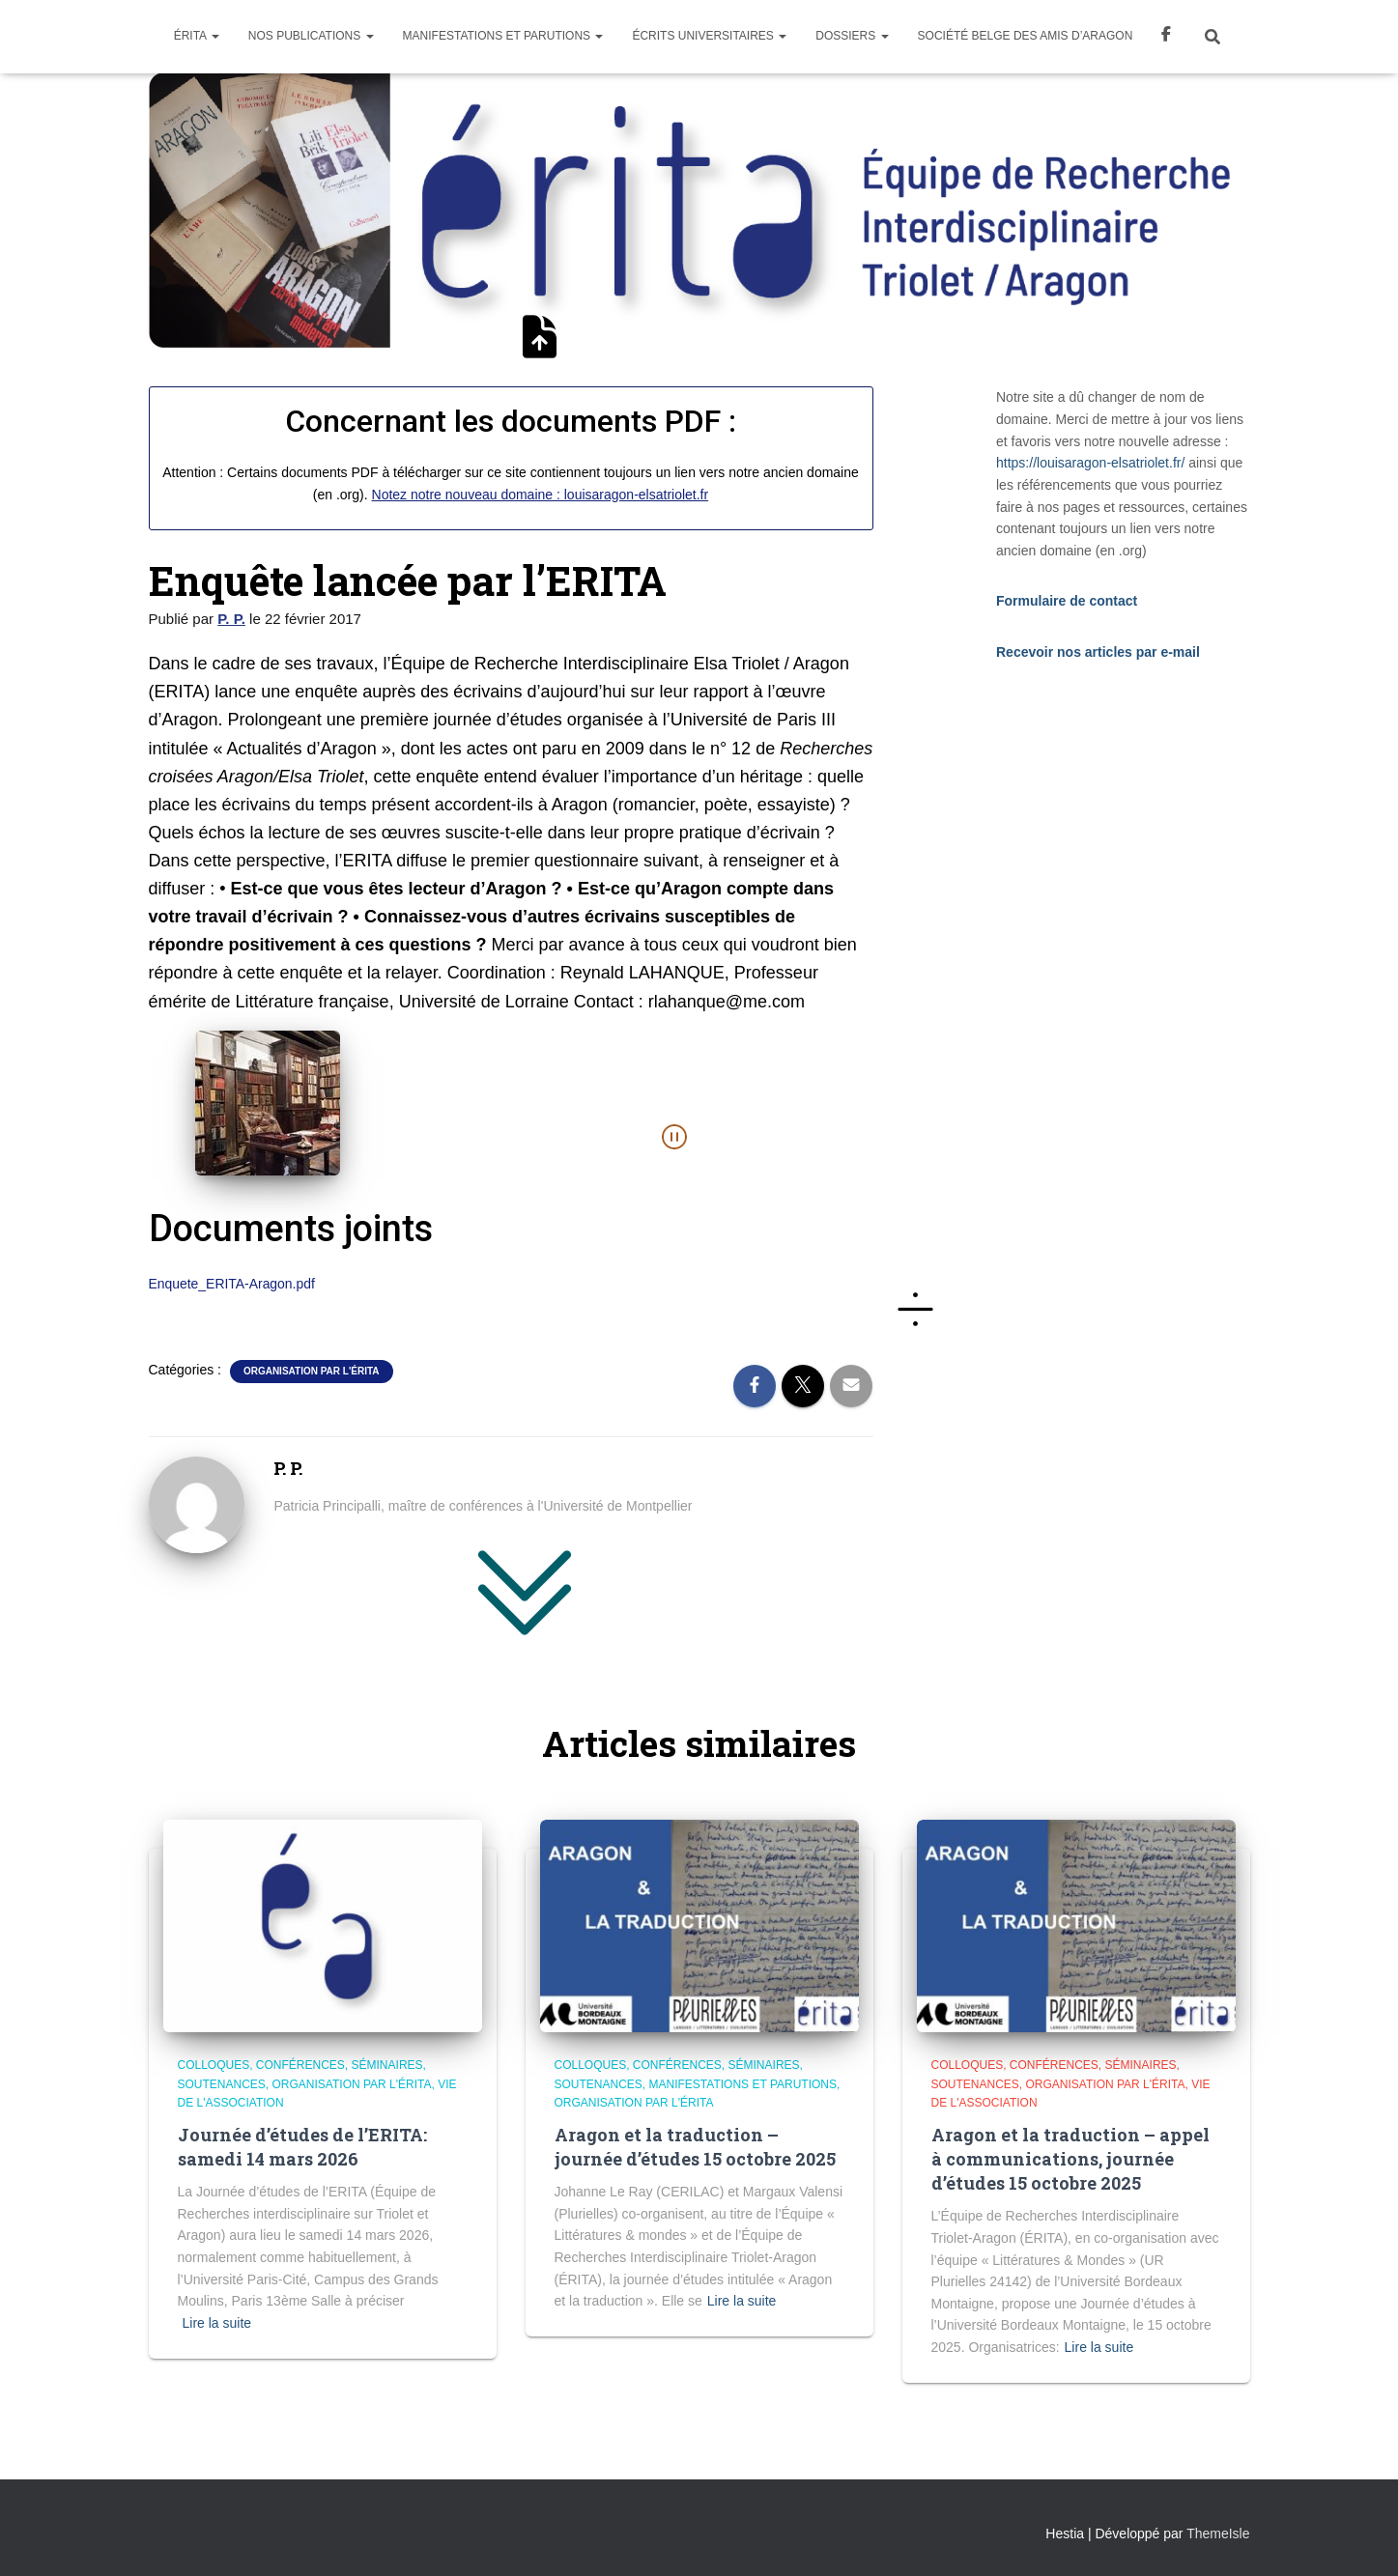 The width and height of the screenshot is (1398, 2576). I want to click on expand to show more content below, so click(525, 1593).